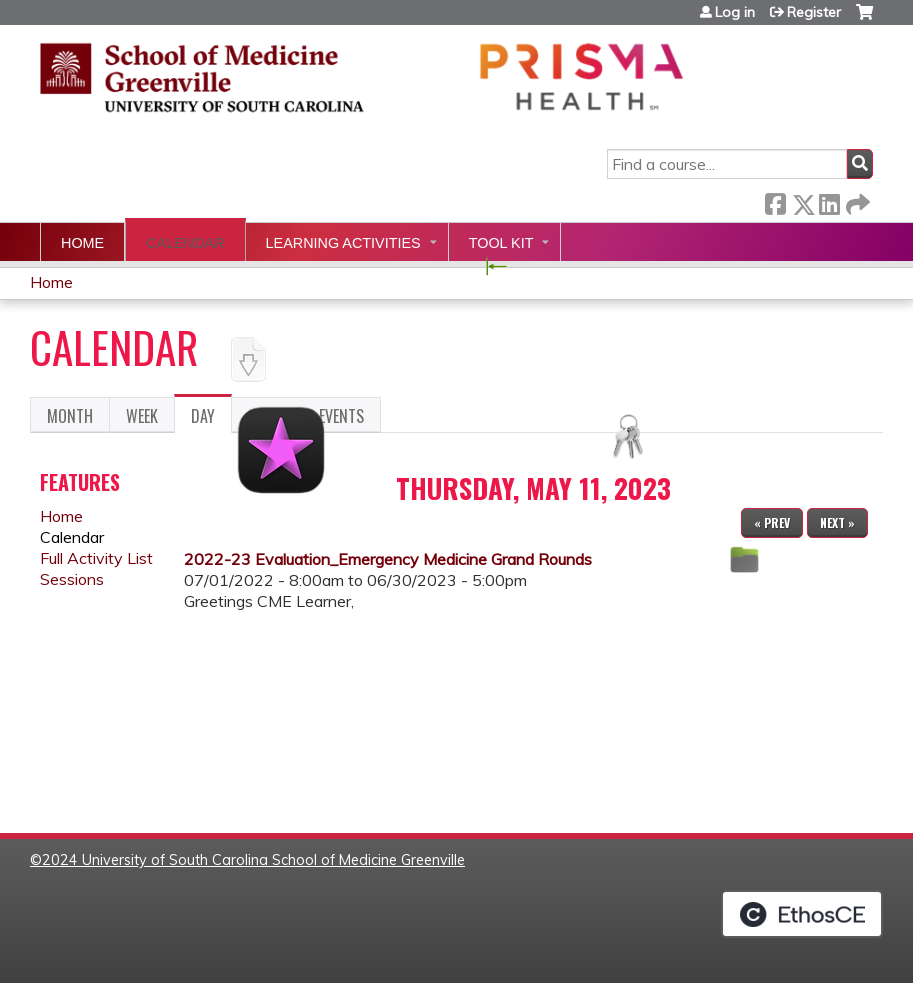 The width and height of the screenshot is (913, 983). I want to click on install file or package, so click(248, 359).